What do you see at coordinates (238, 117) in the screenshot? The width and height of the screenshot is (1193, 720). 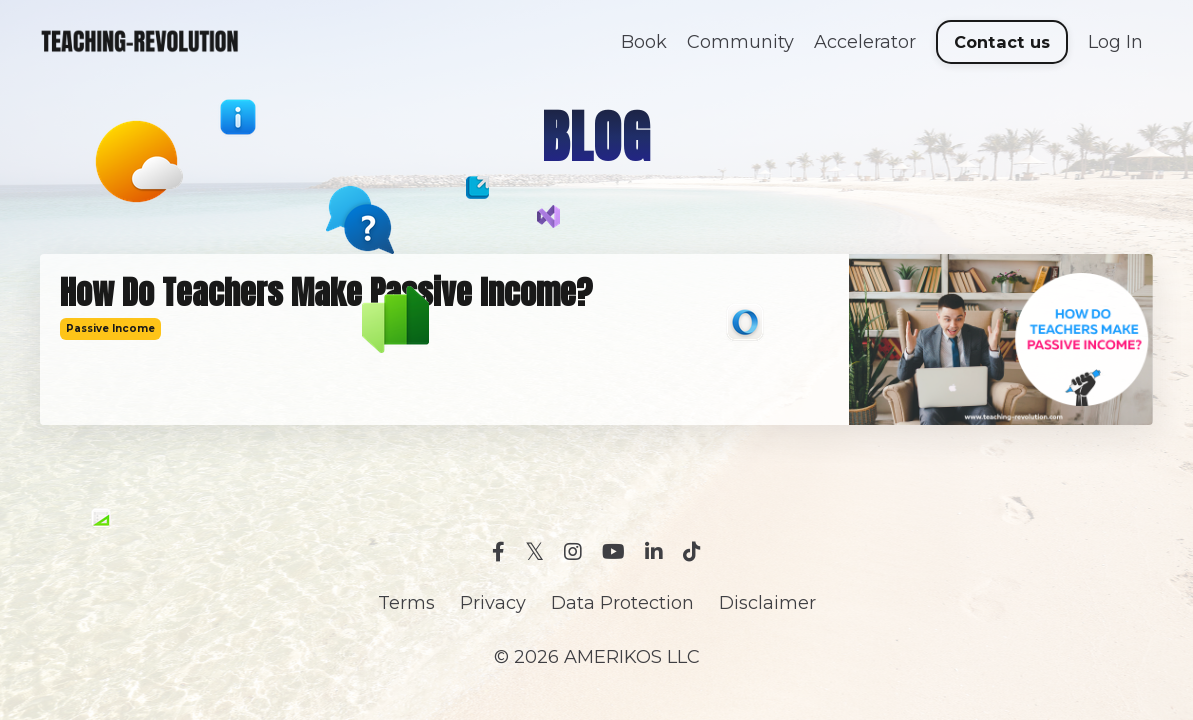 I see `view user profile information` at bounding box center [238, 117].